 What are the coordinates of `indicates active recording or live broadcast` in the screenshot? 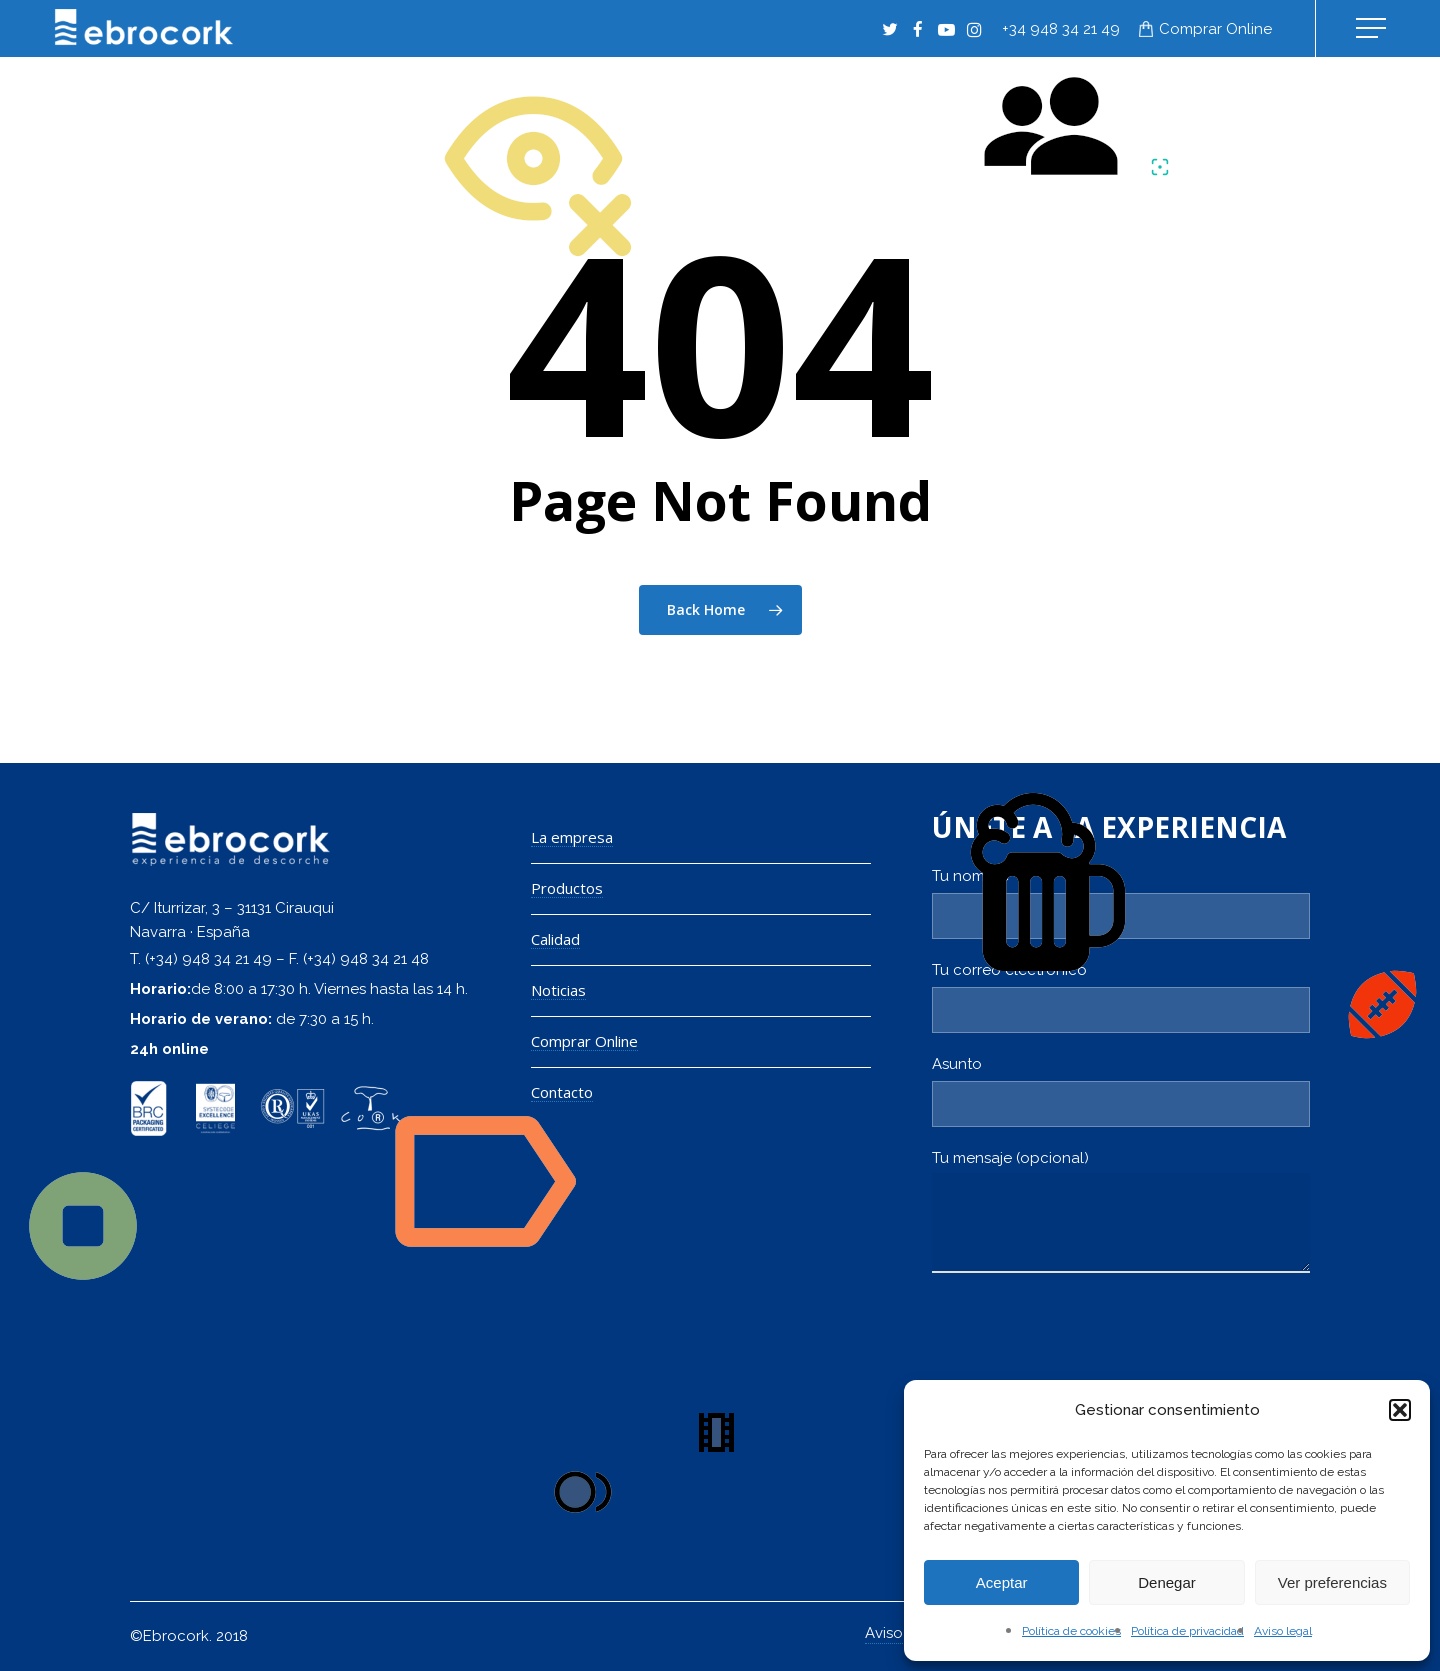 It's located at (583, 1492).